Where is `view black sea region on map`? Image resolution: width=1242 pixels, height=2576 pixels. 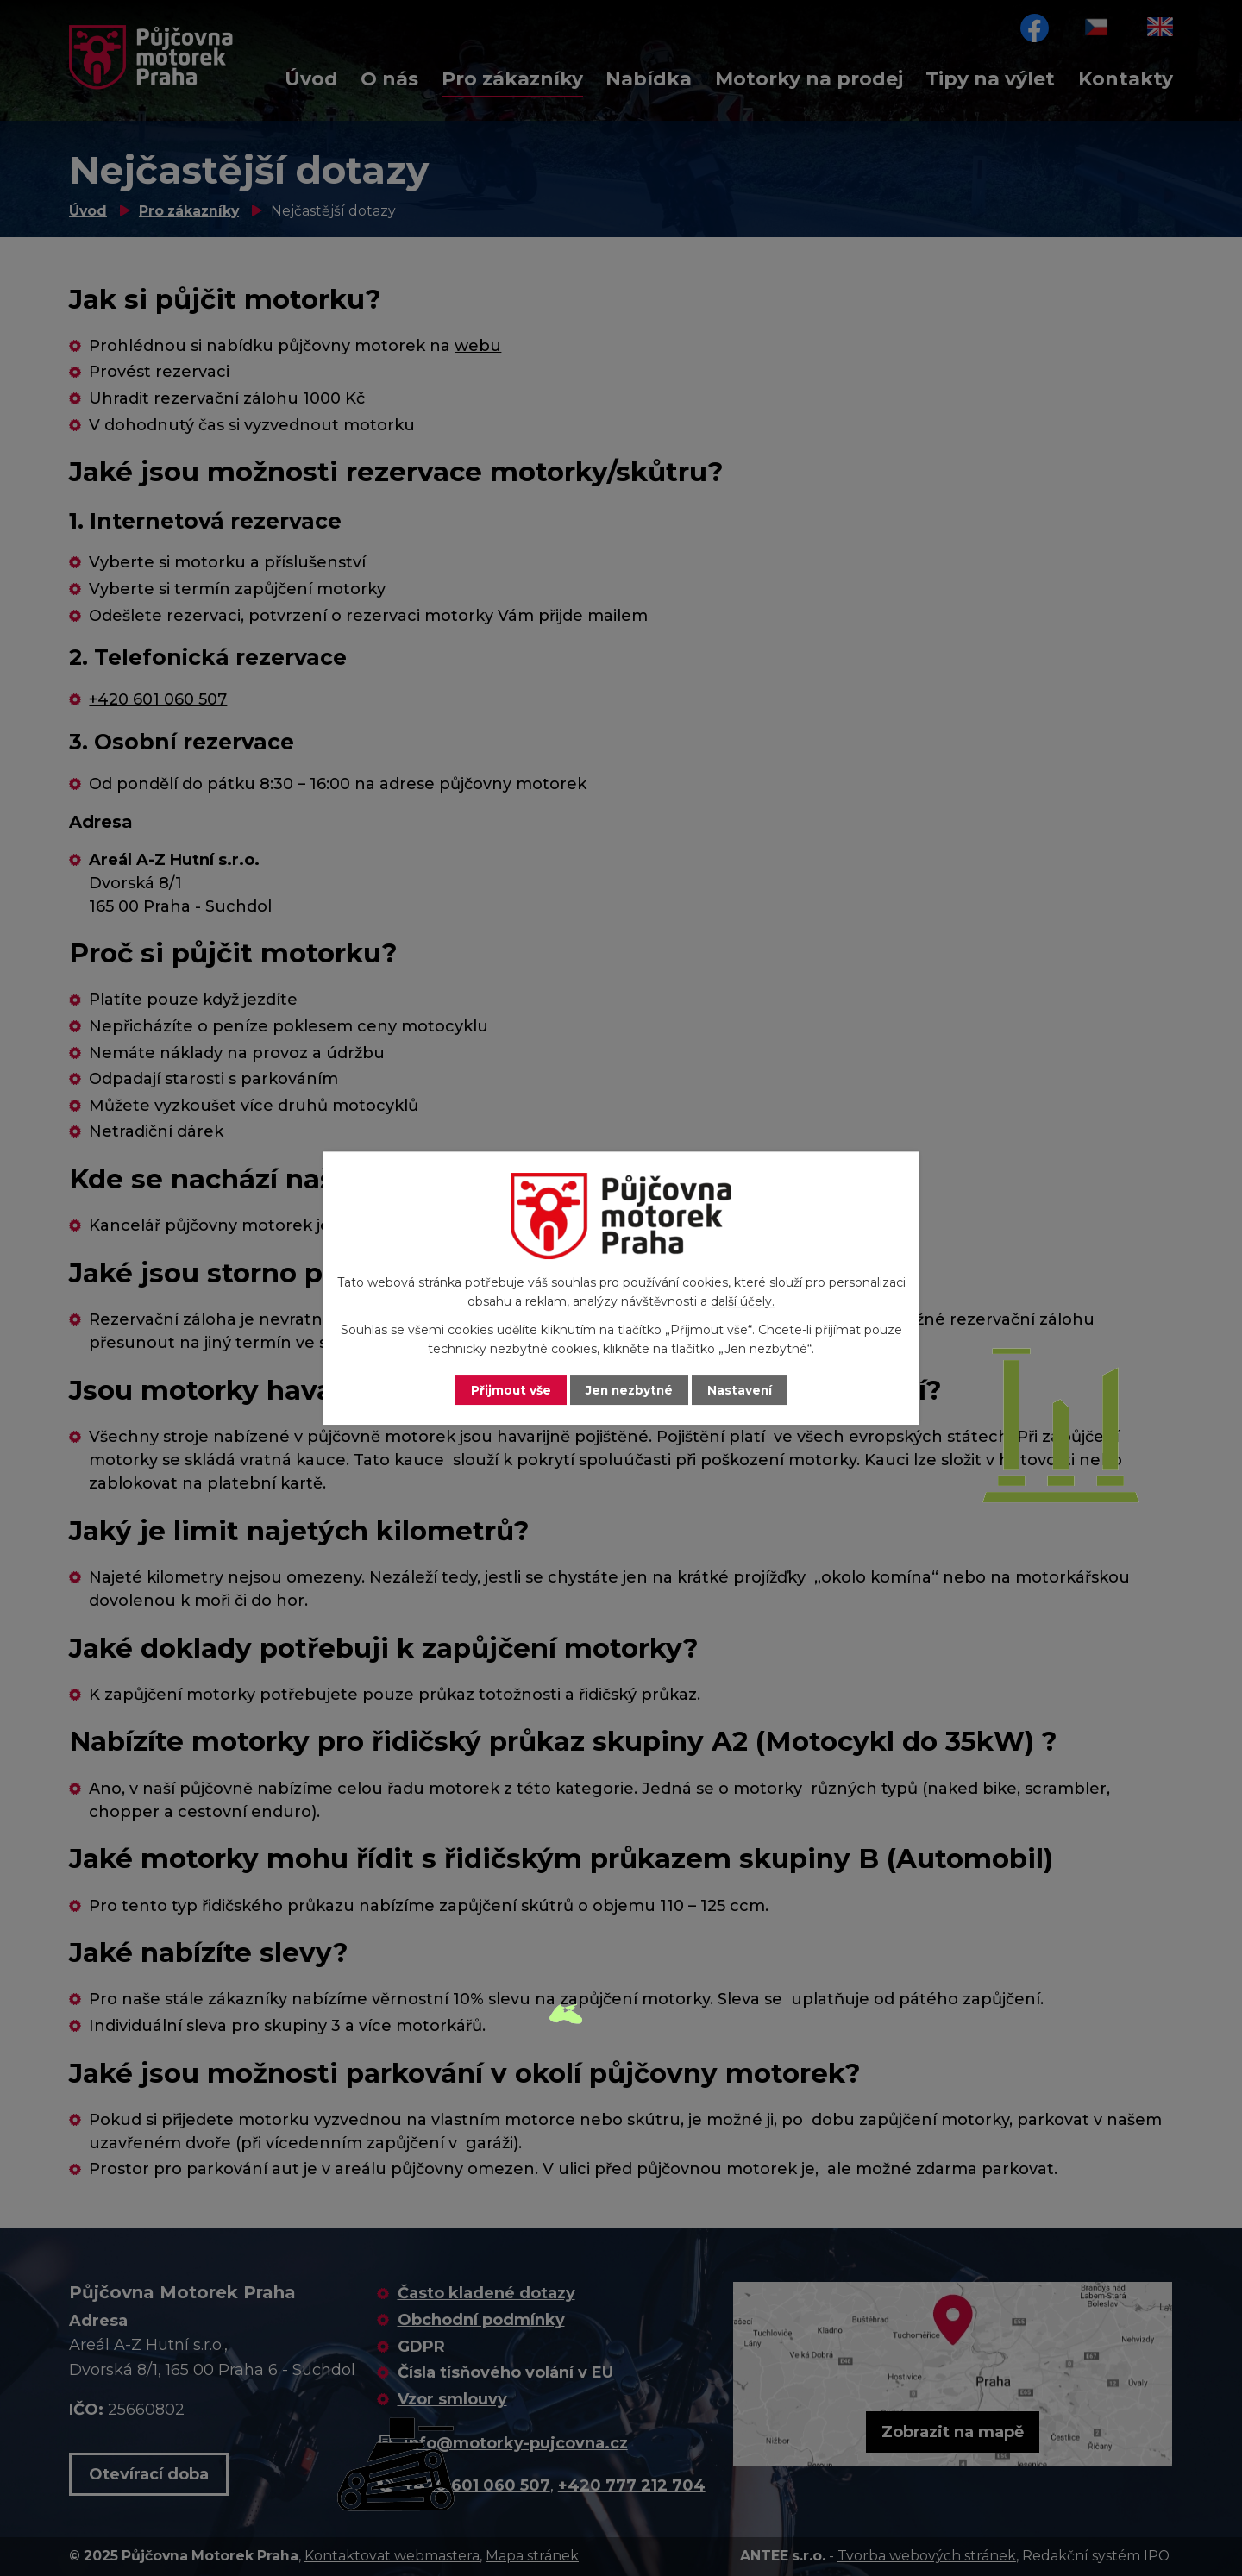 view black sea region on map is located at coordinates (566, 2014).